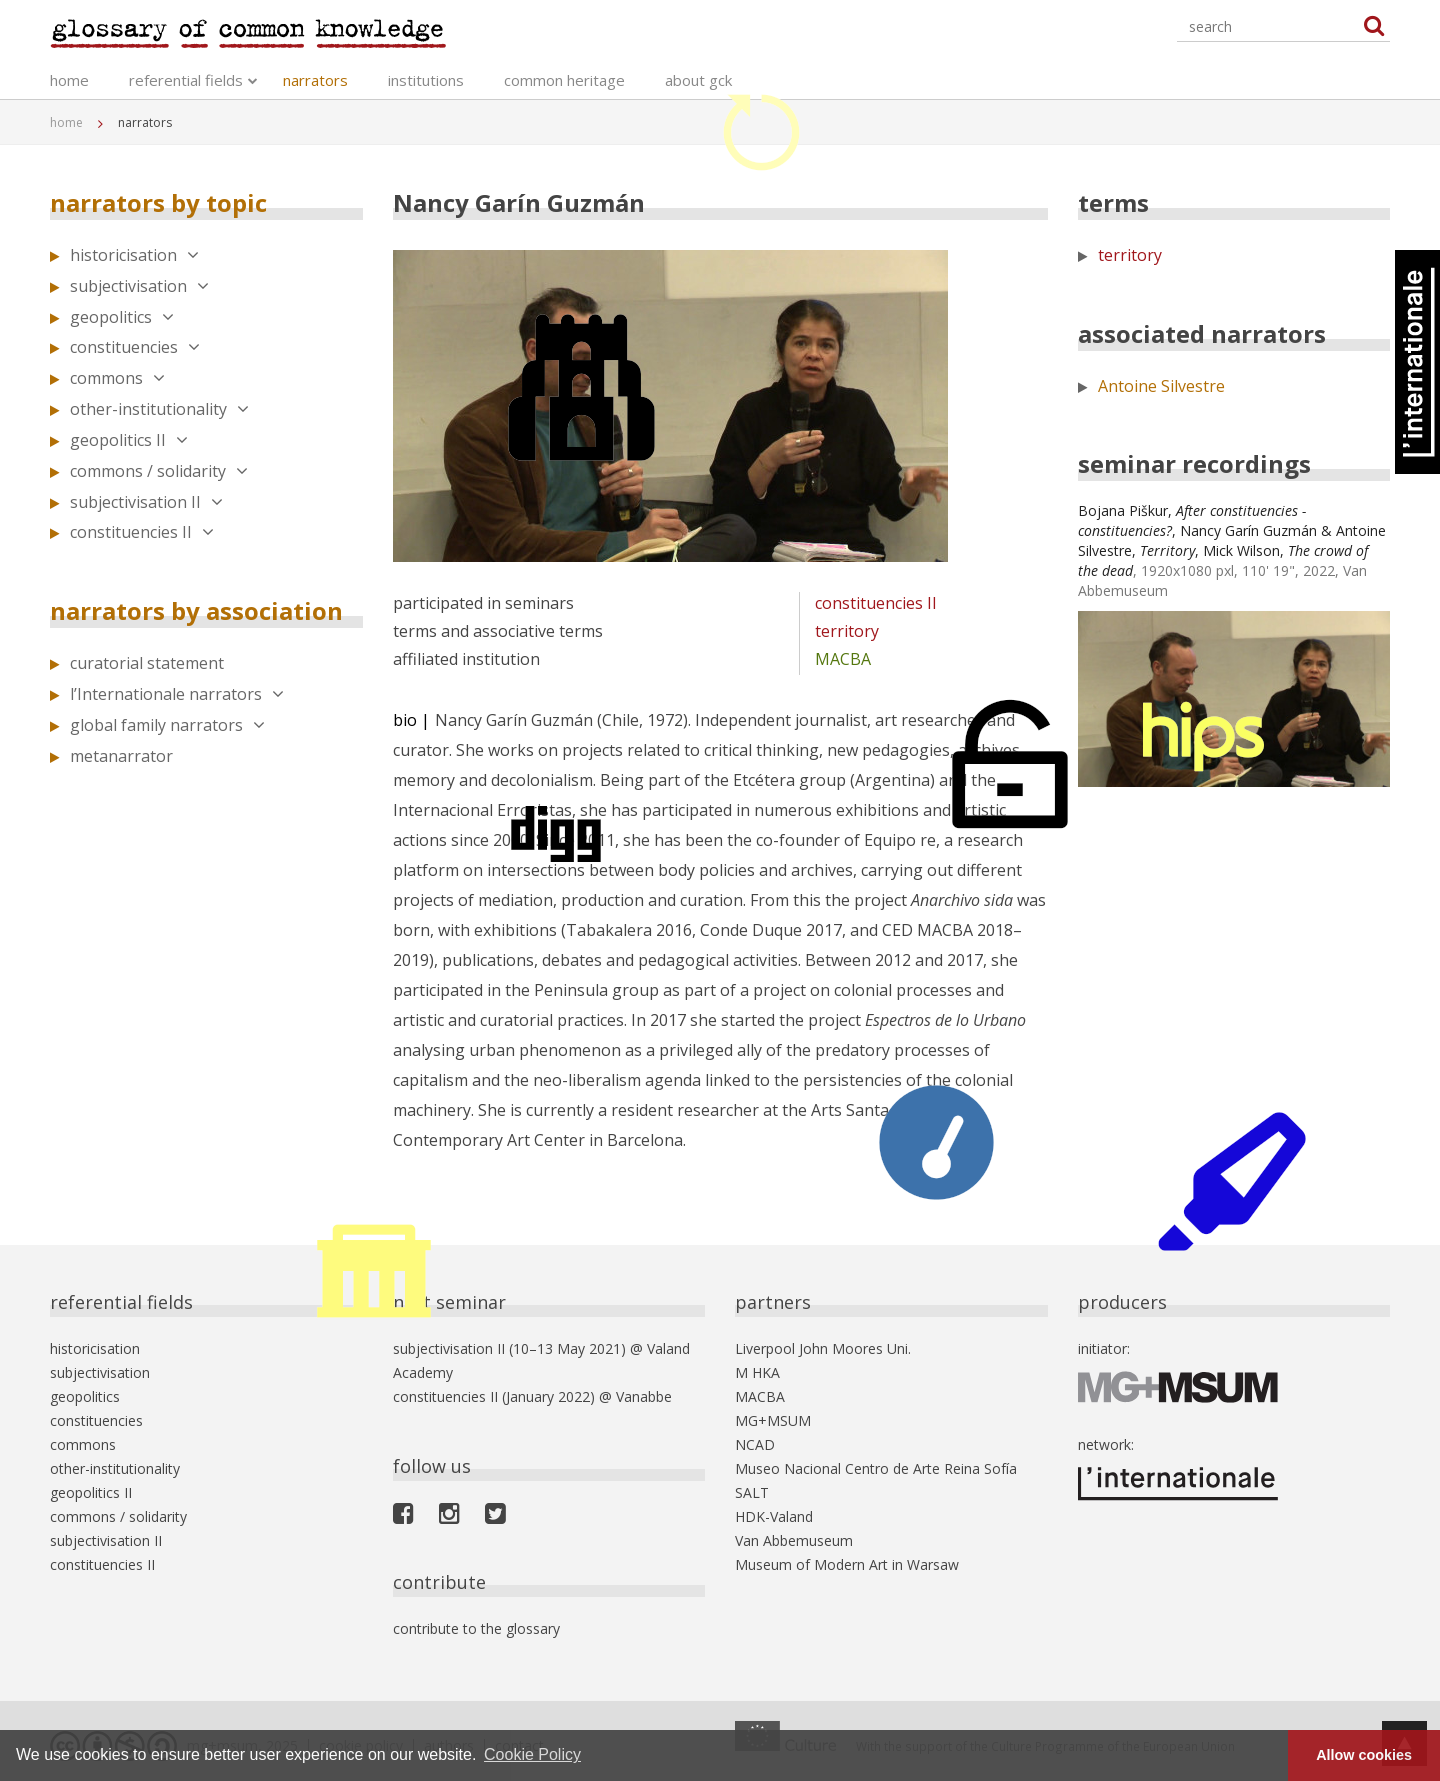 The image size is (1440, 1781). What do you see at coordinates (936, 1142) in the screenshot?
I see `view system performance or speed metrics` at bounding box center [936, 1142].